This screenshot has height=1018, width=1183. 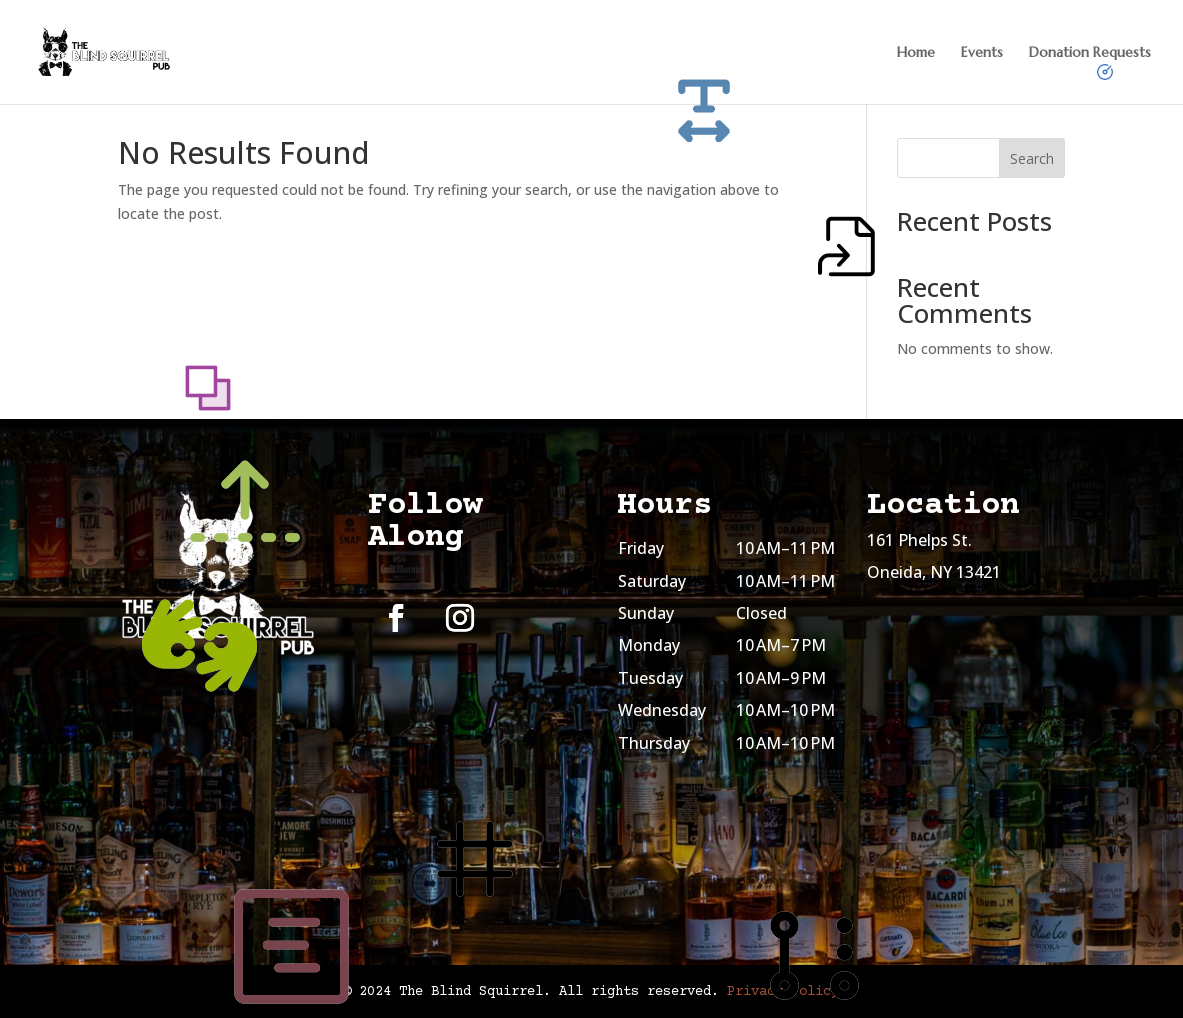 What do you see at coordinates (245, 502) in the screenshot?
I see `collapse content upward` at bounding box center [245, 502].